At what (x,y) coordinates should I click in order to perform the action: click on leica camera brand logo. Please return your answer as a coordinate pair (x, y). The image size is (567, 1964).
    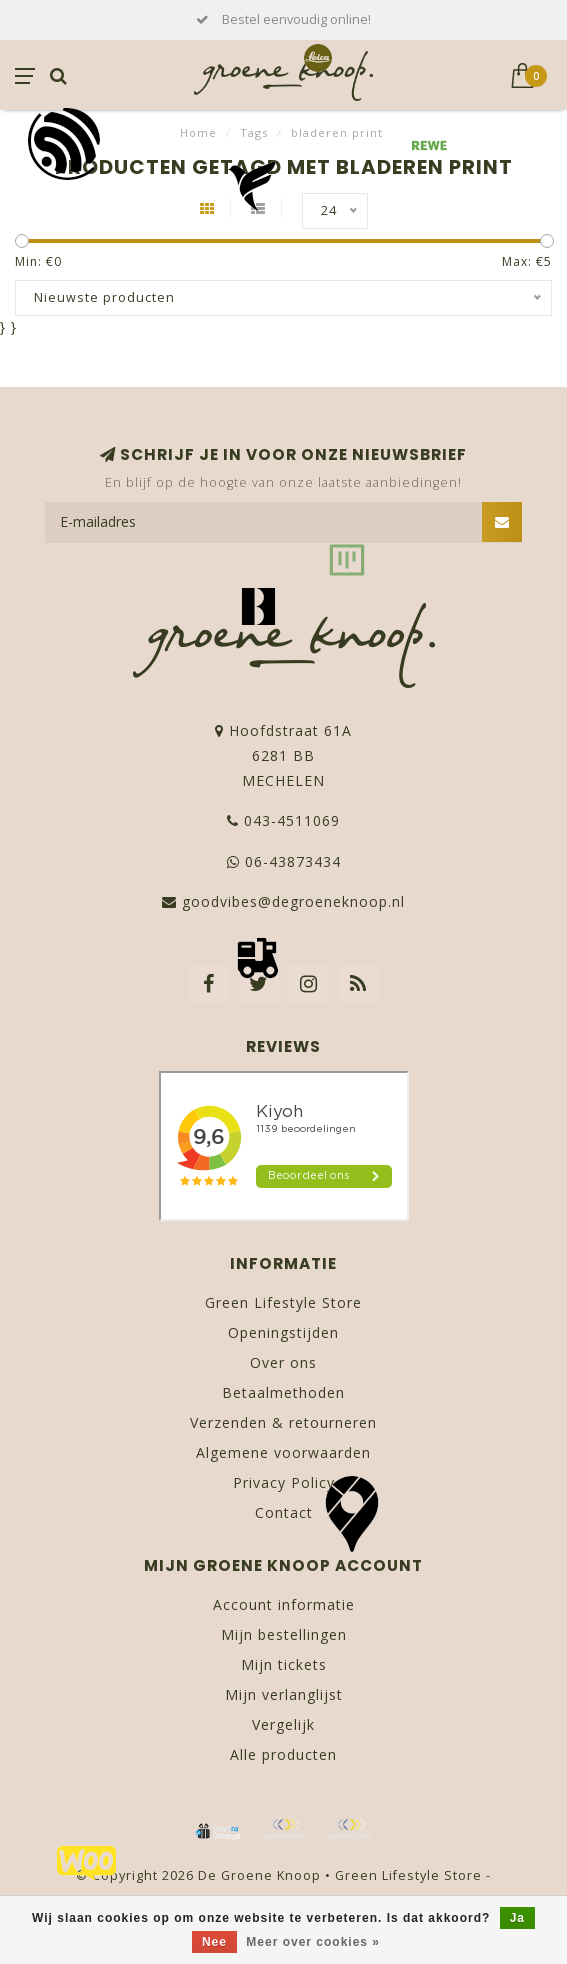
    Looking at the image, I should click on (318, 58).